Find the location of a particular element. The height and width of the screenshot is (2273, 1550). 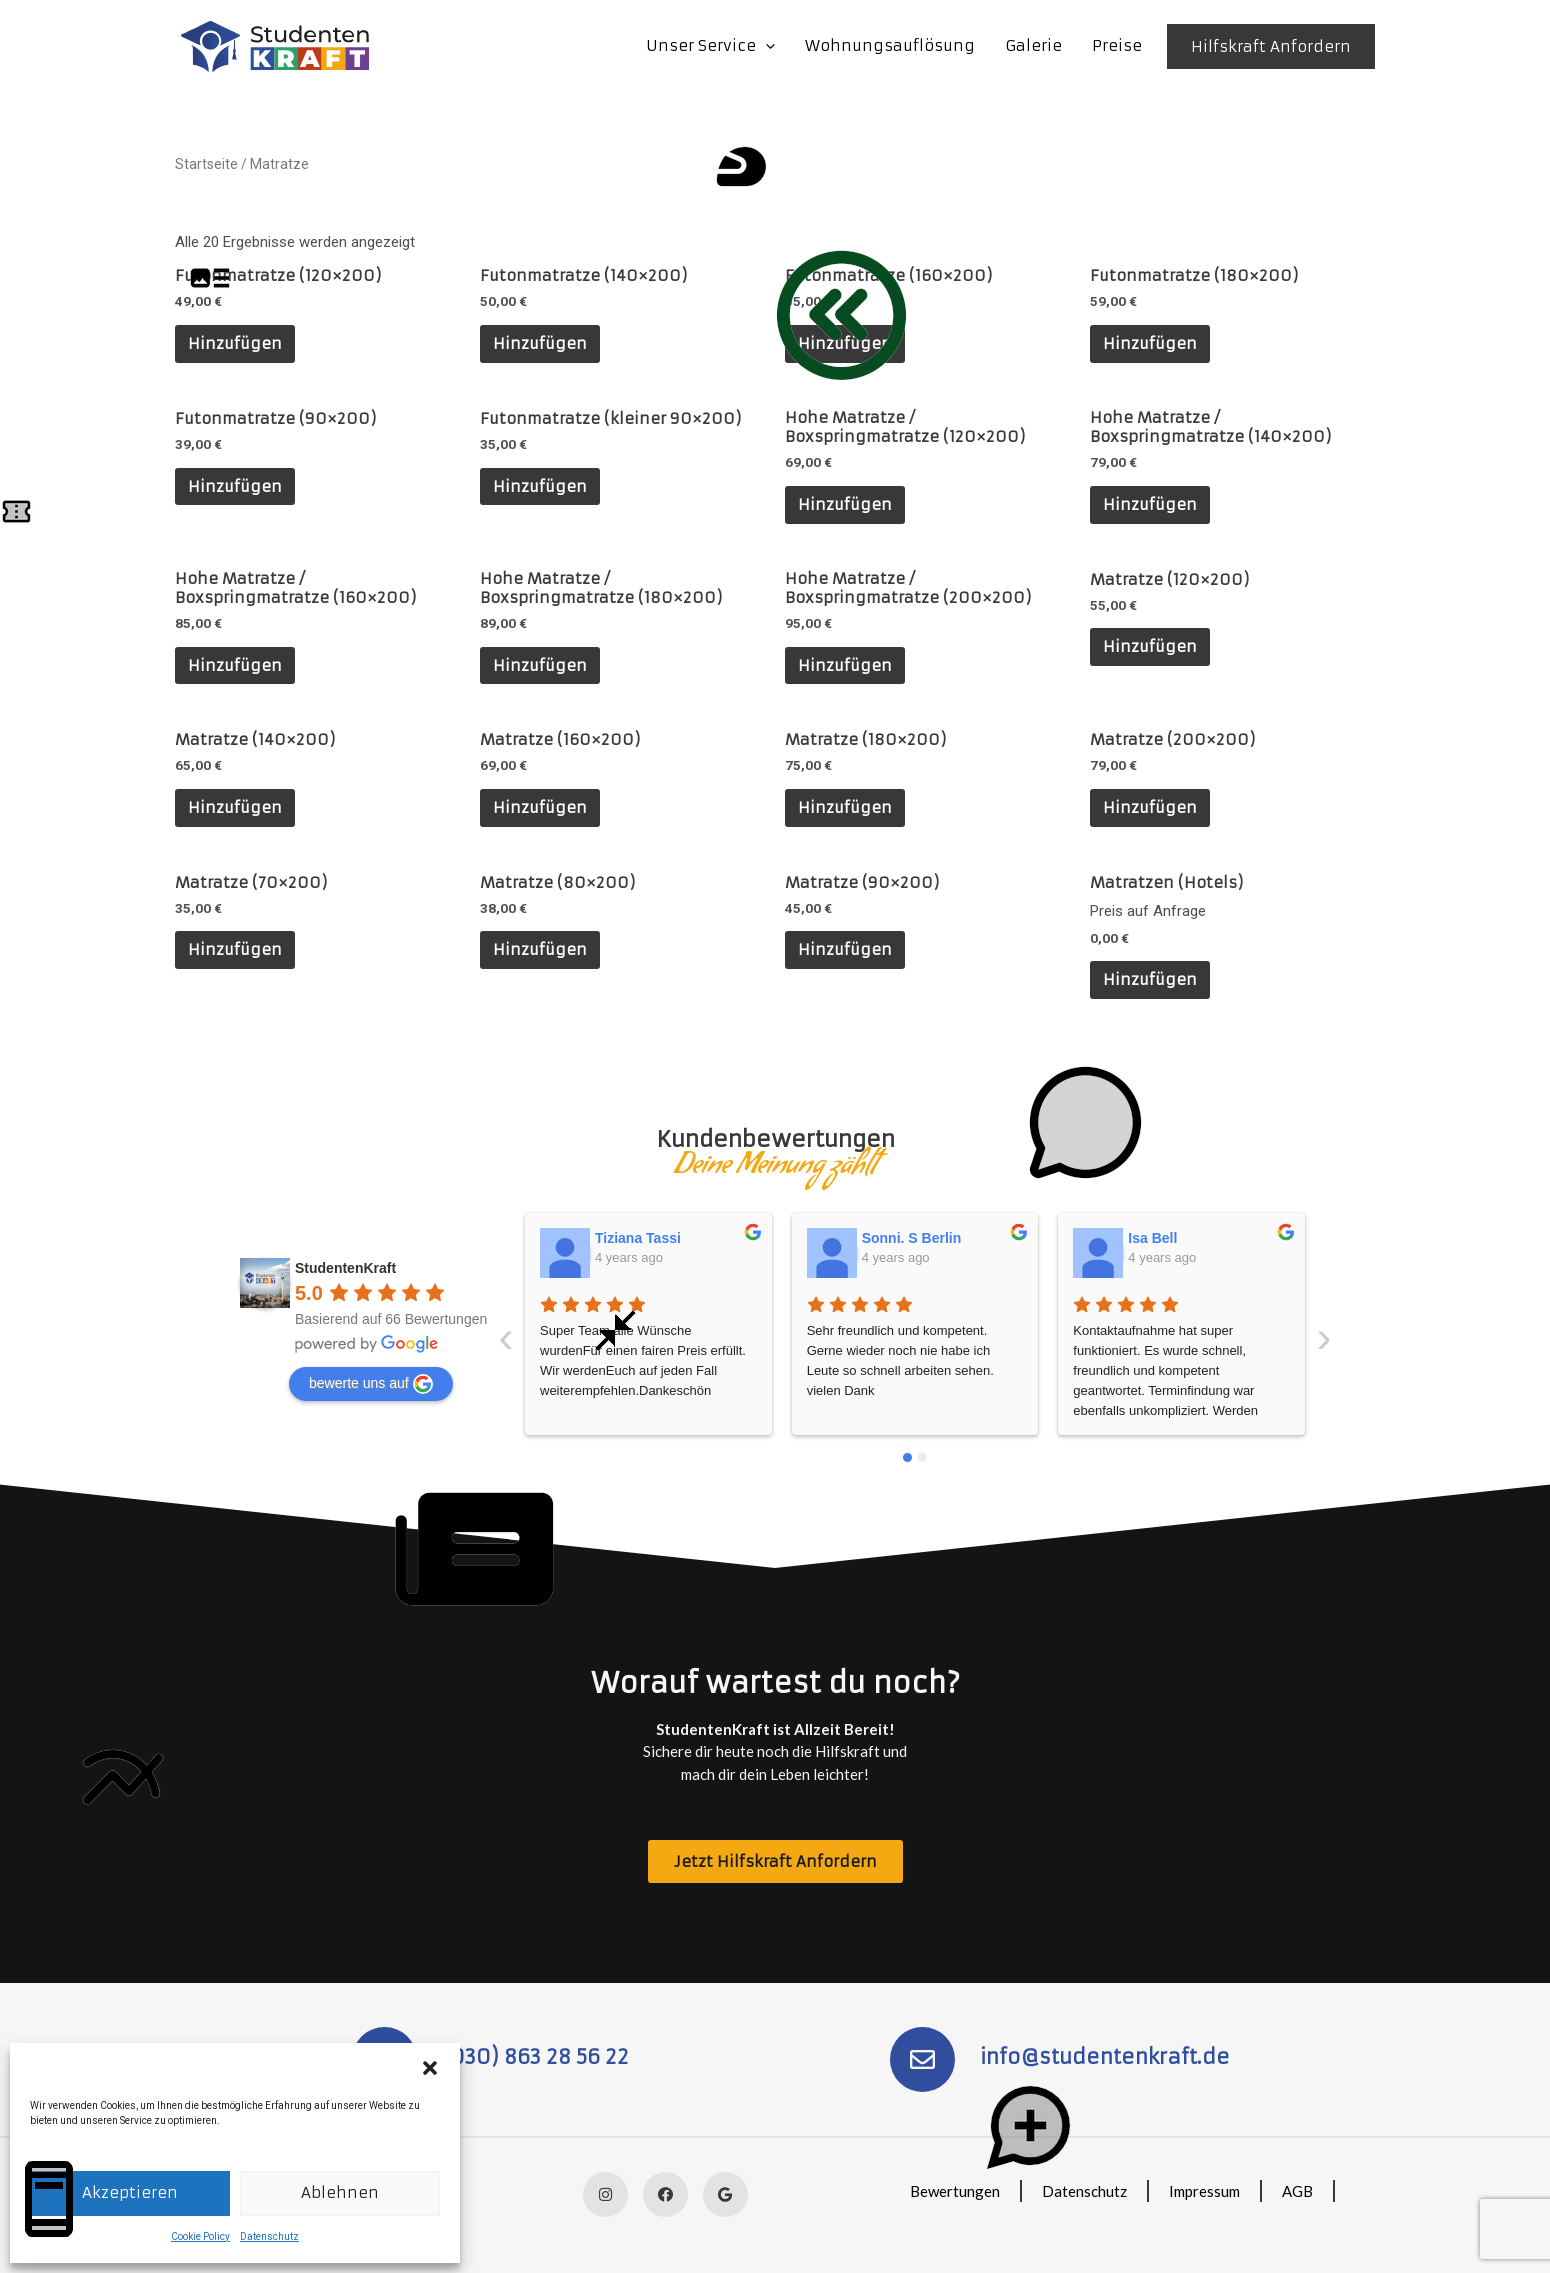

view your tickets or passes is located at coordinates (16, 511).